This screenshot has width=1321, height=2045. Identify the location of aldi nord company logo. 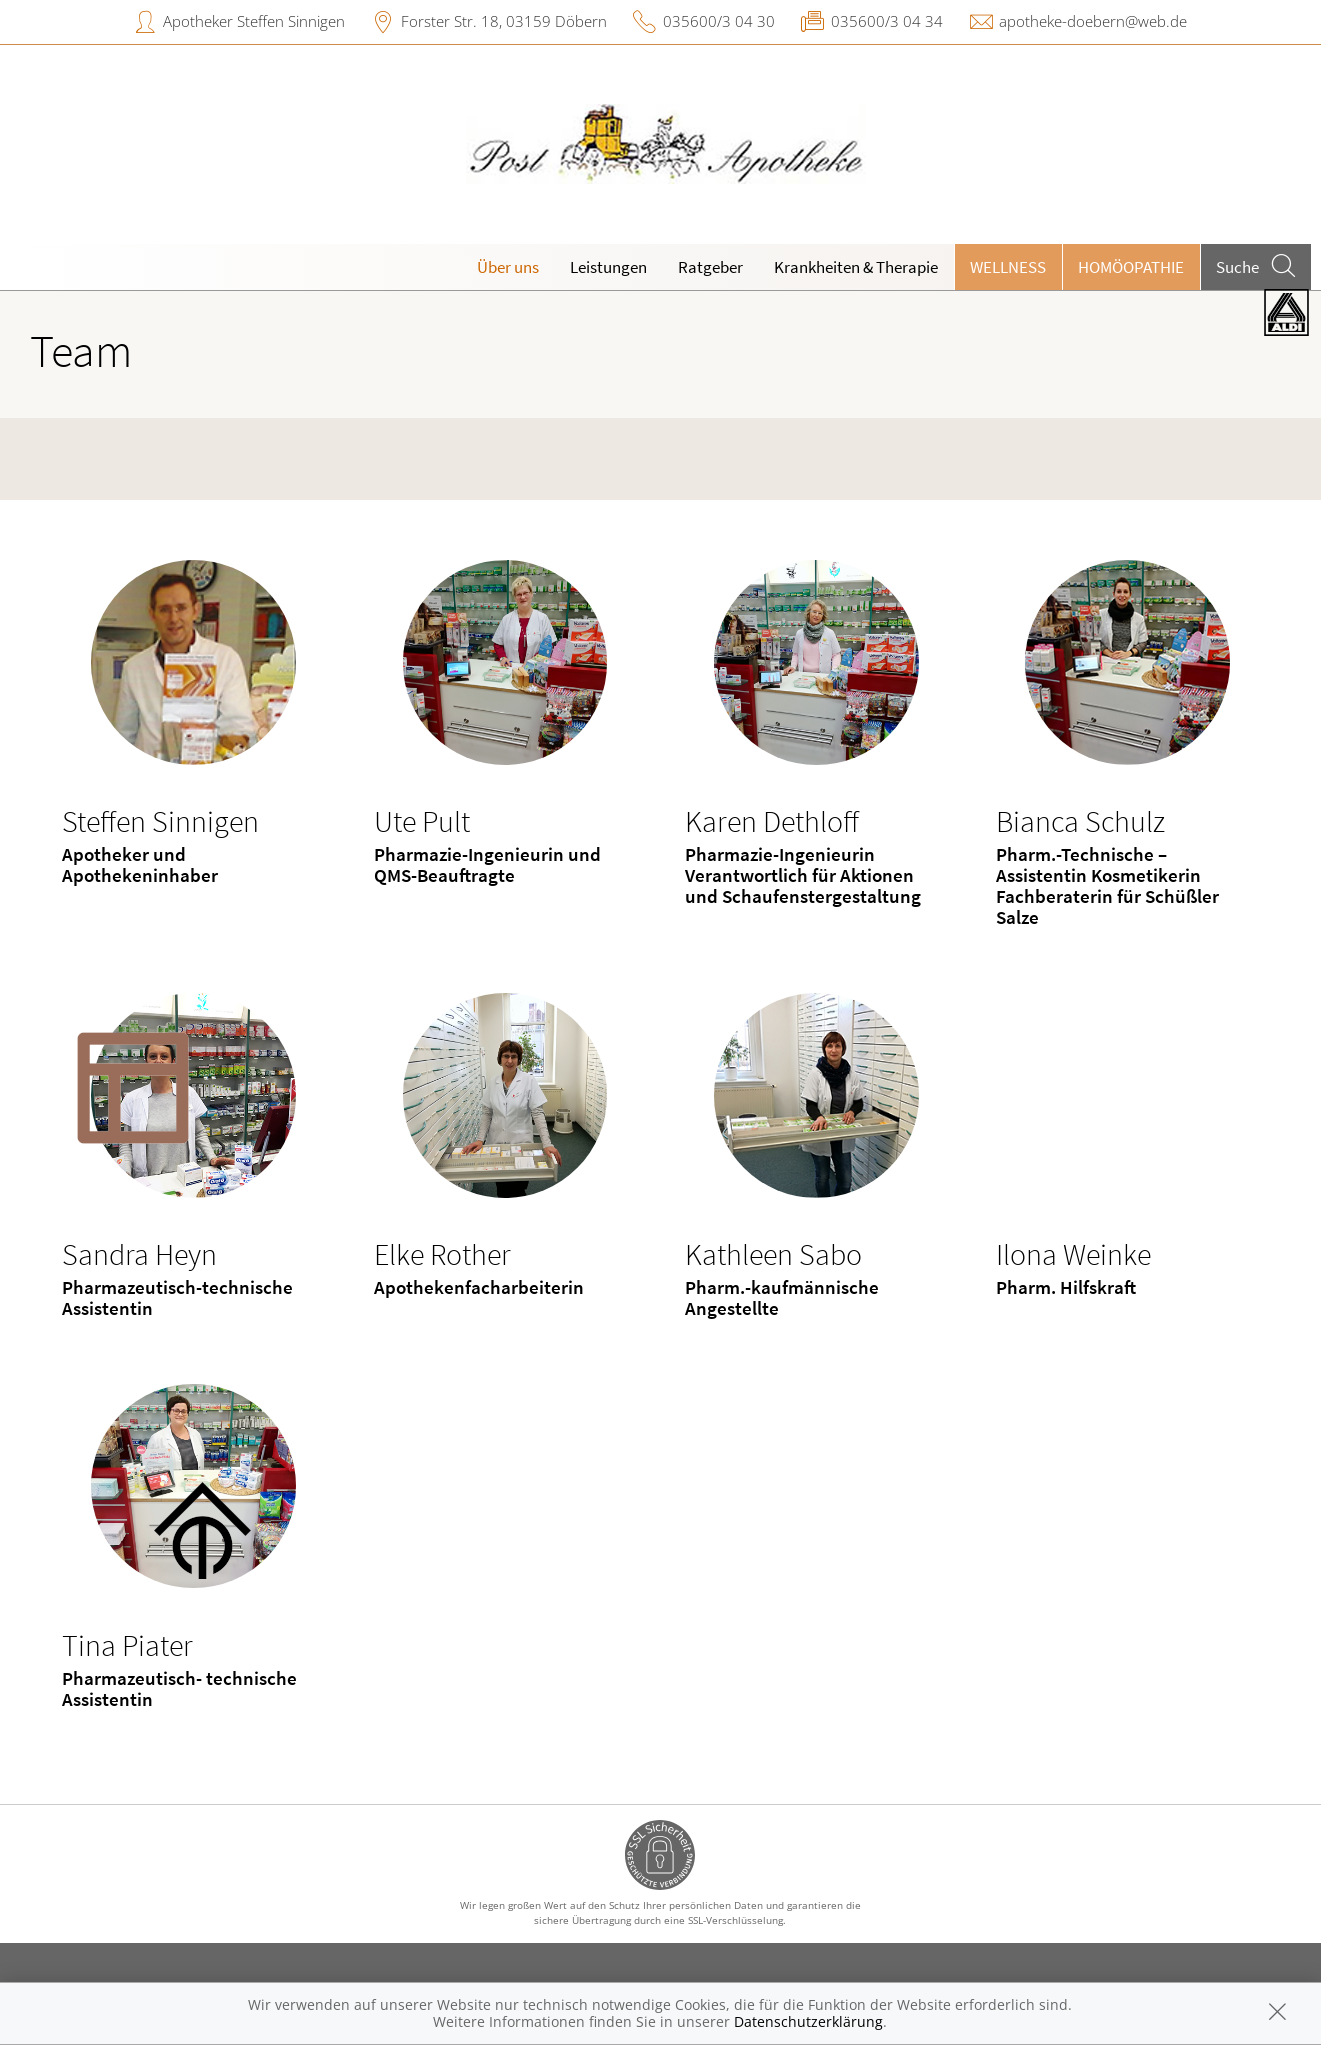
(1286, 312).